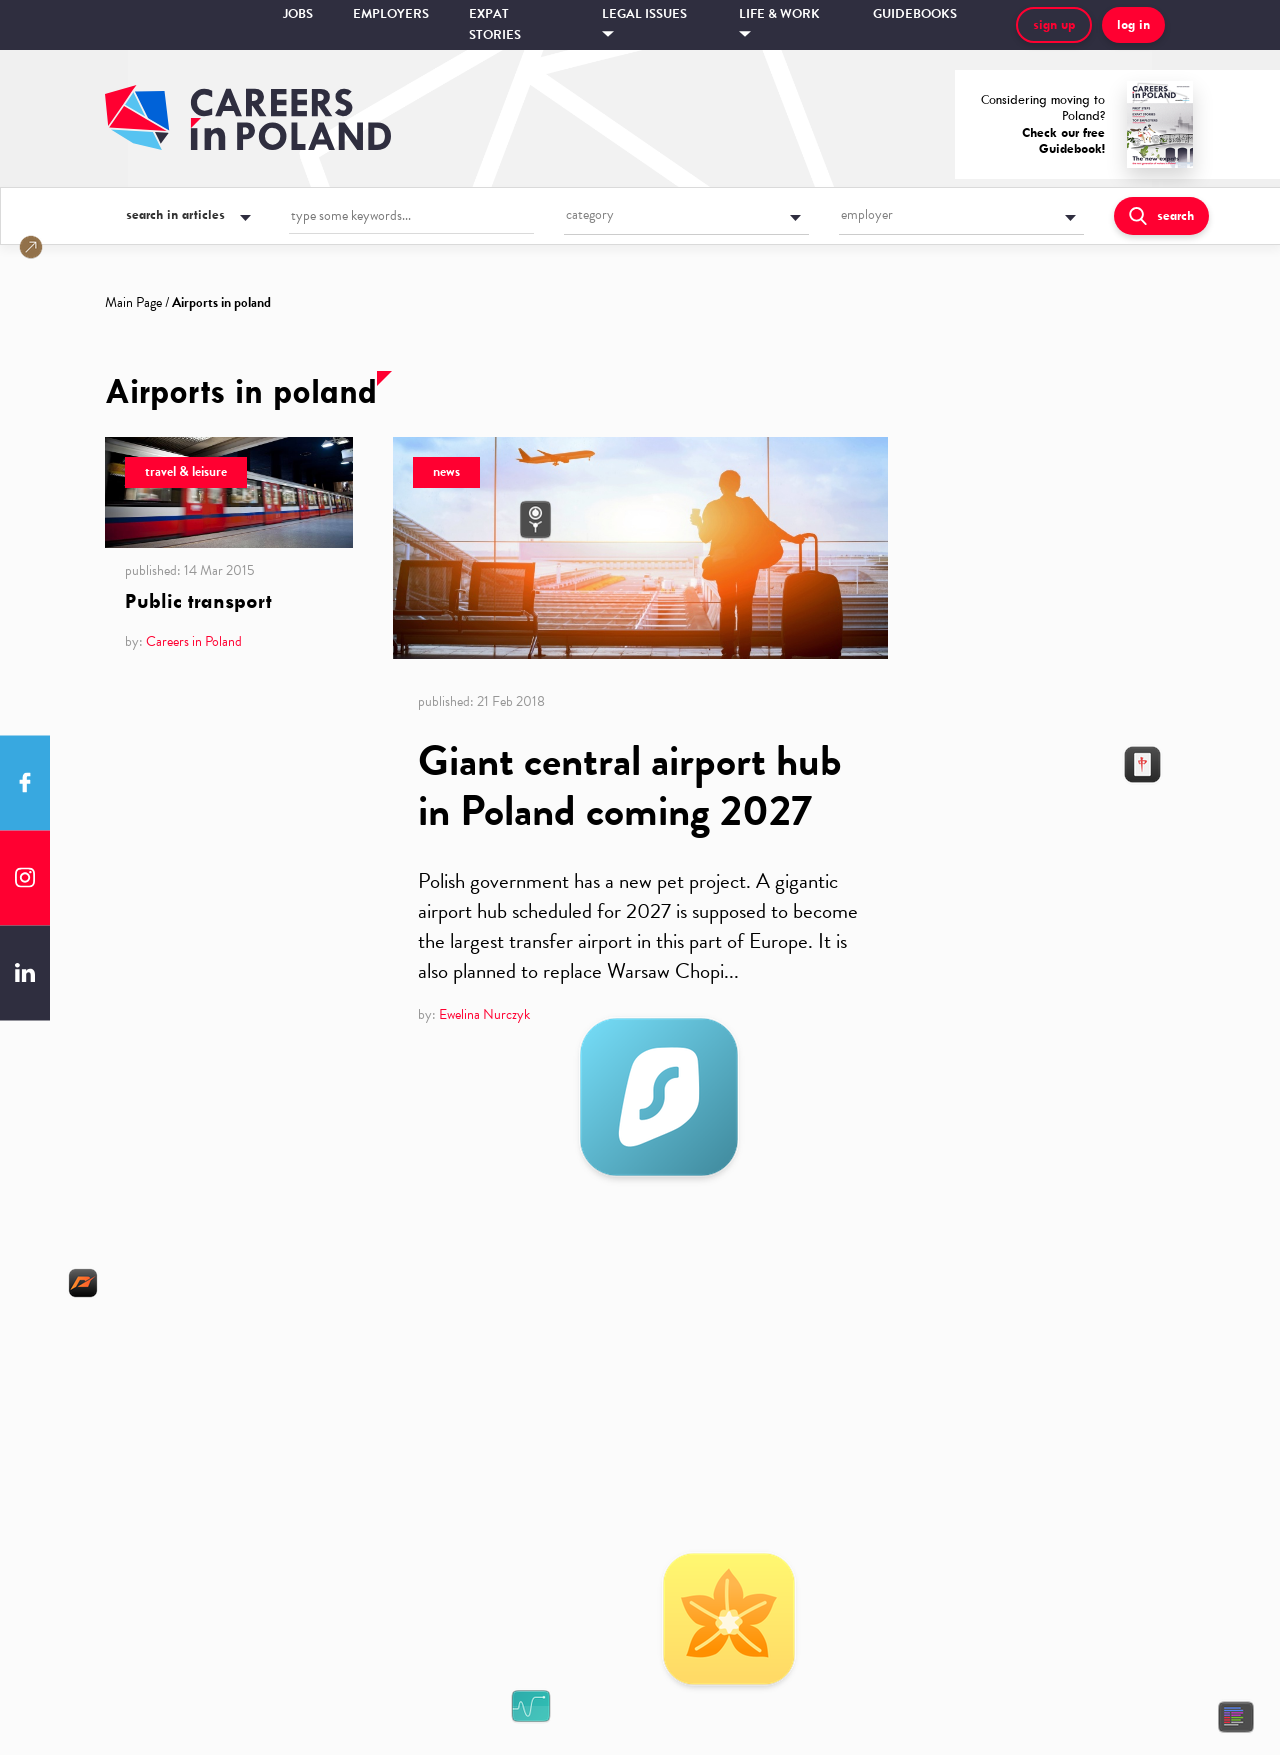  What do you see at coordinates (1236, 1717) in the screenshot?
I see `open software development tools` at bounding box center [1236, 1717].